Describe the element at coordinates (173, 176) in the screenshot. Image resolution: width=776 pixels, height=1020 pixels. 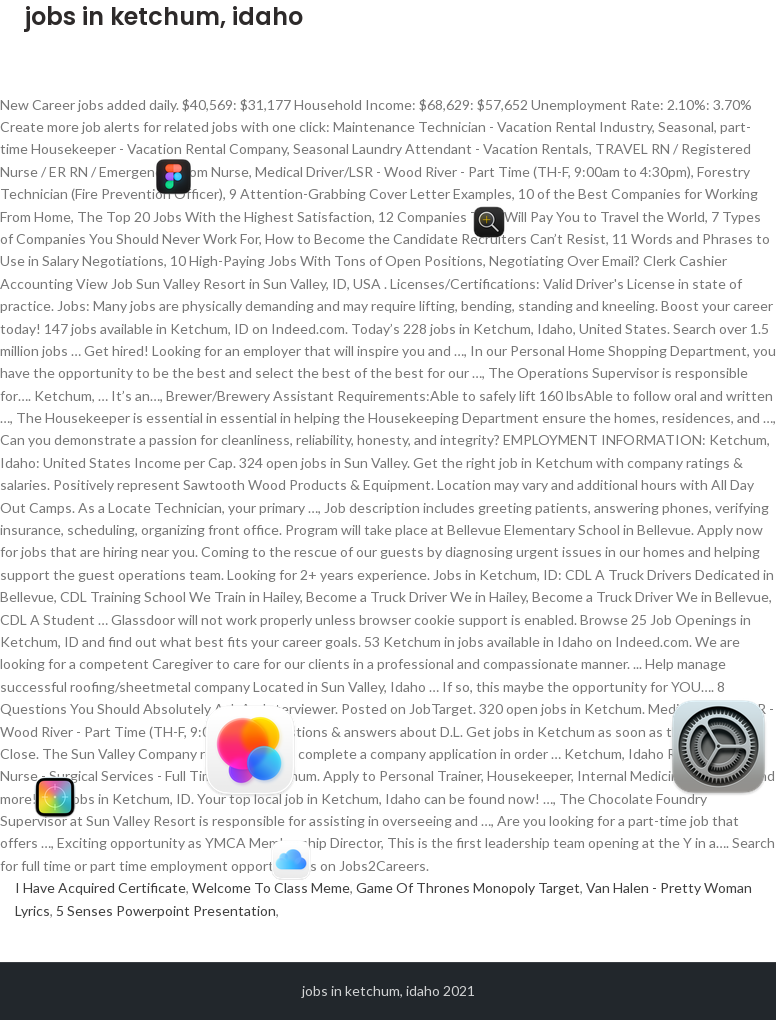
I see `open Figma design application` at that location.